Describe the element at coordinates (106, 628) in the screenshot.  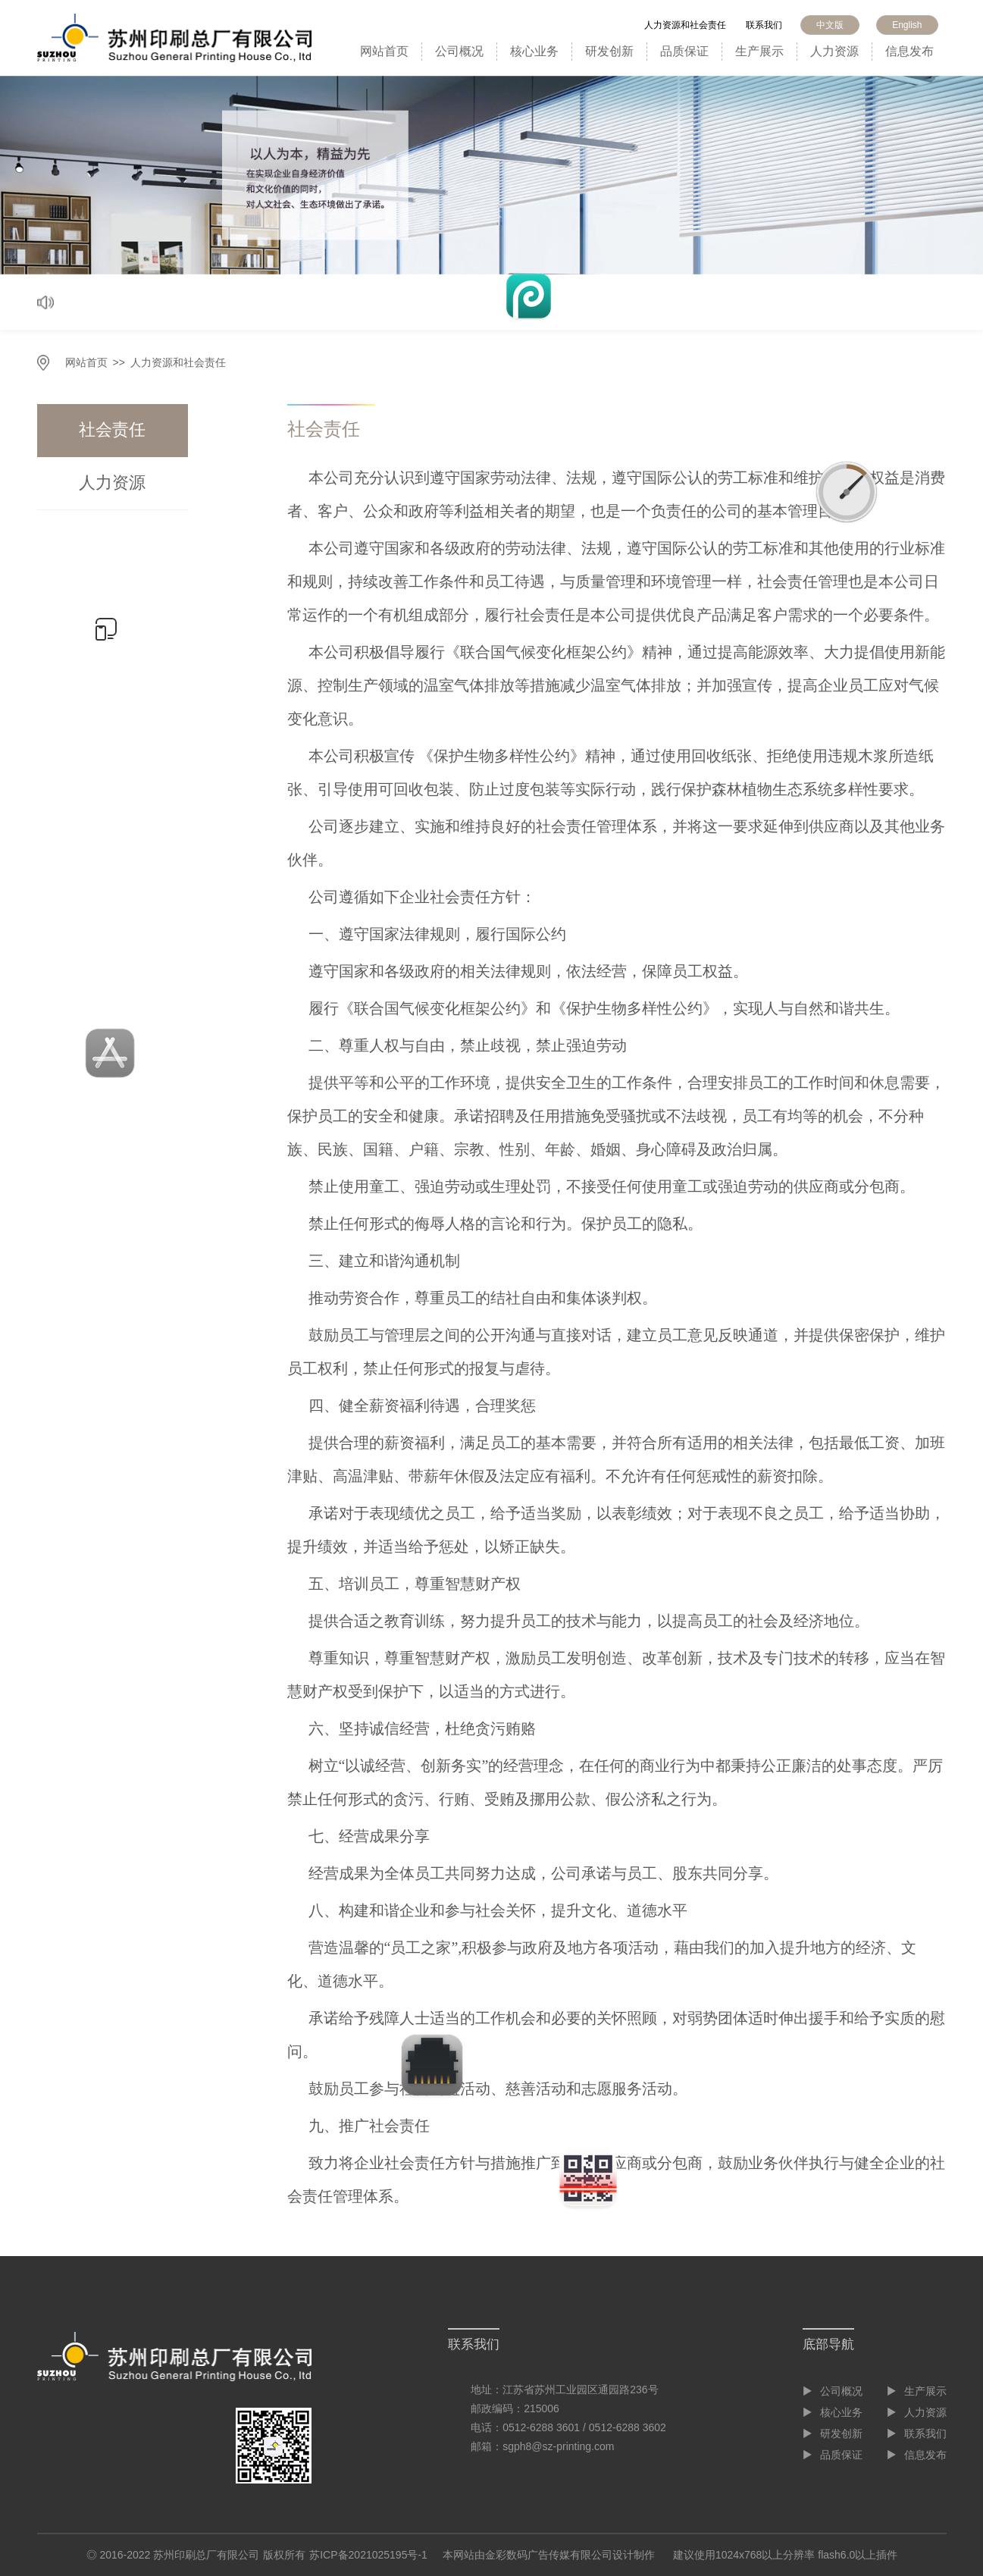
I see `link or sync devices together` at that location.